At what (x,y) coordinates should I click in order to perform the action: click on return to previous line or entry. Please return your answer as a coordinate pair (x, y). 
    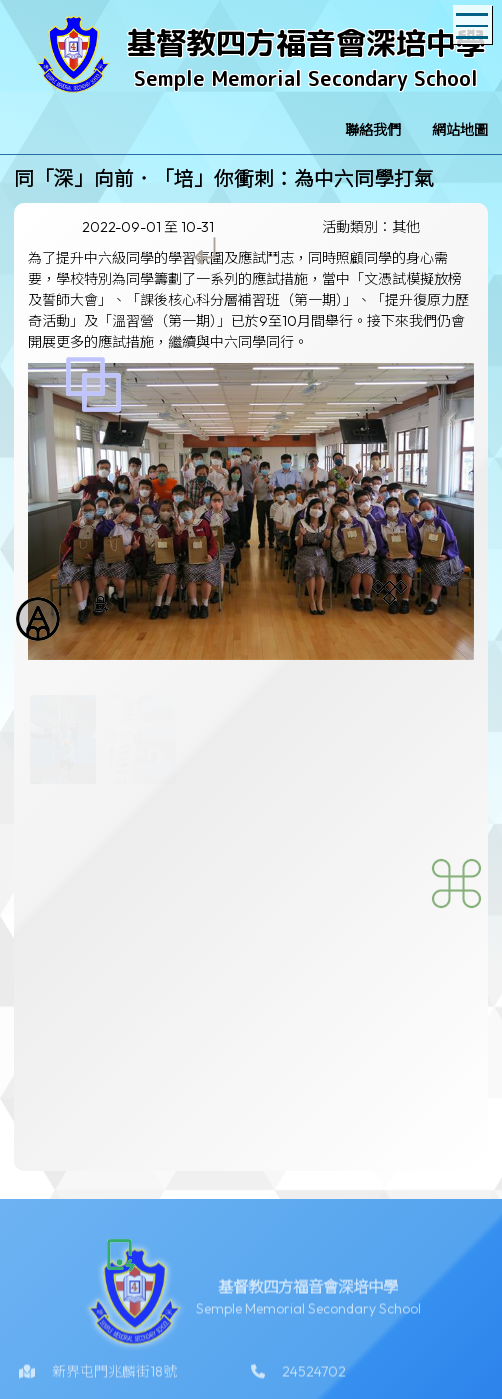
    Looking at the image, I should click on (206, 251).